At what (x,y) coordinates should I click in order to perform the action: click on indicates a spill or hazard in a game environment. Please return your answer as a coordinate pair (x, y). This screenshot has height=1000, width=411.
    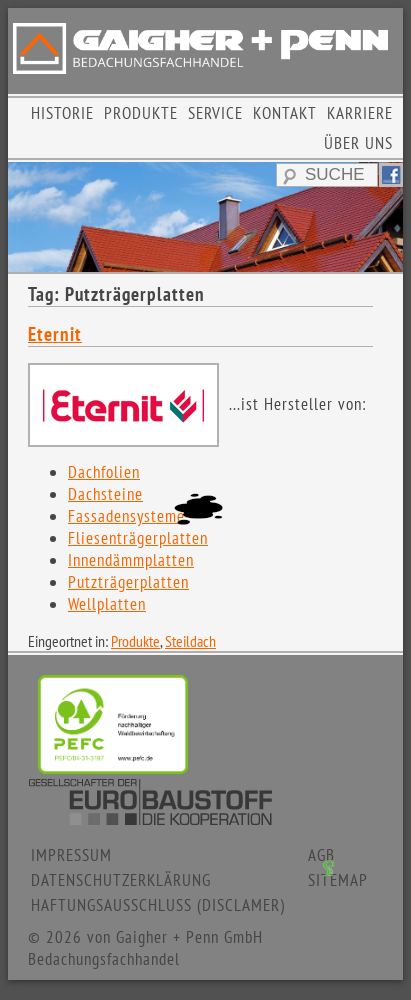
    Looking at the image, I should click on (198, 505).